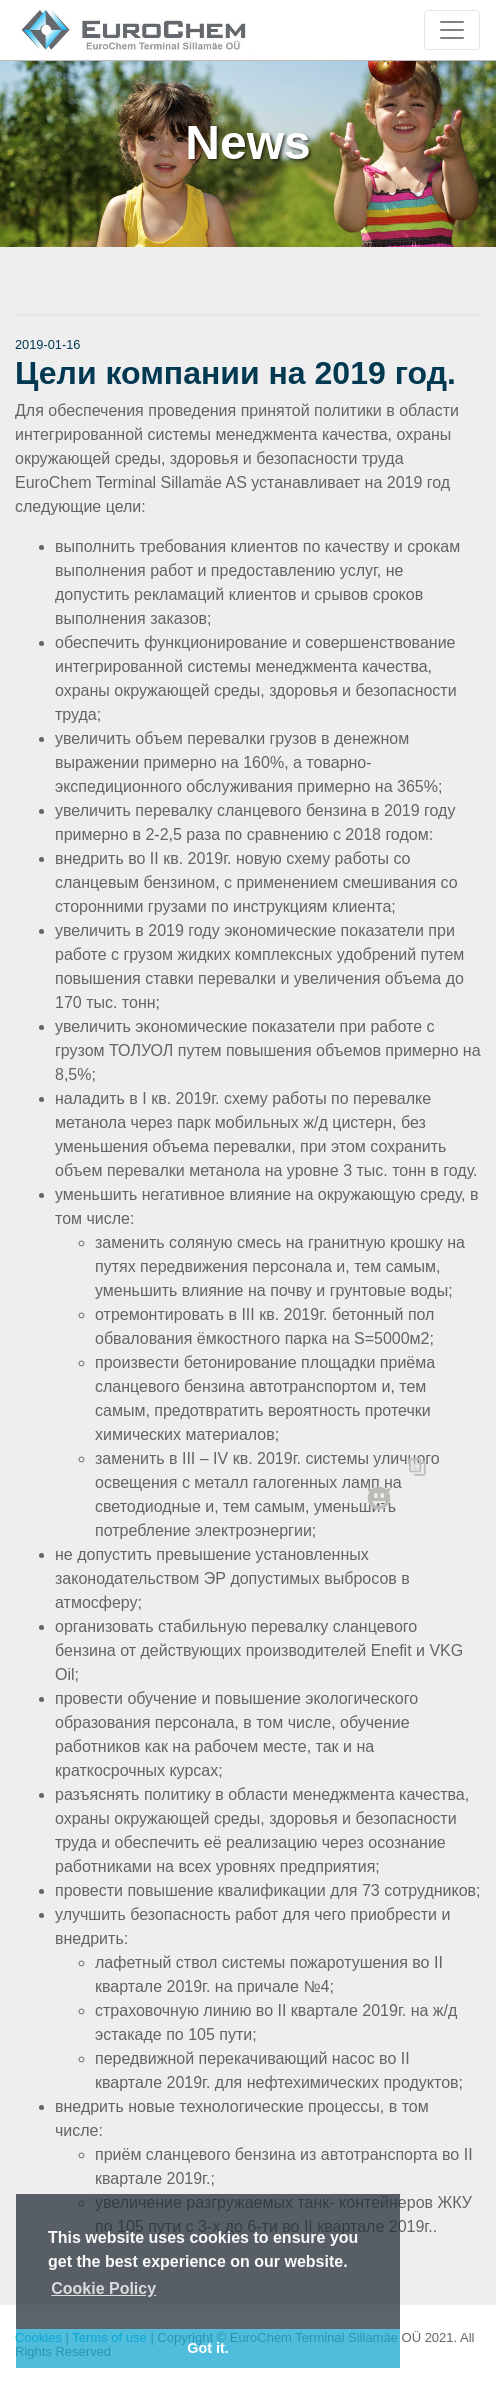 The image size is (496, 2384). What do you see at coordinates (418, 1467) in the screenshot?
I see `view documents or files` at bounding box center [418, 1467].